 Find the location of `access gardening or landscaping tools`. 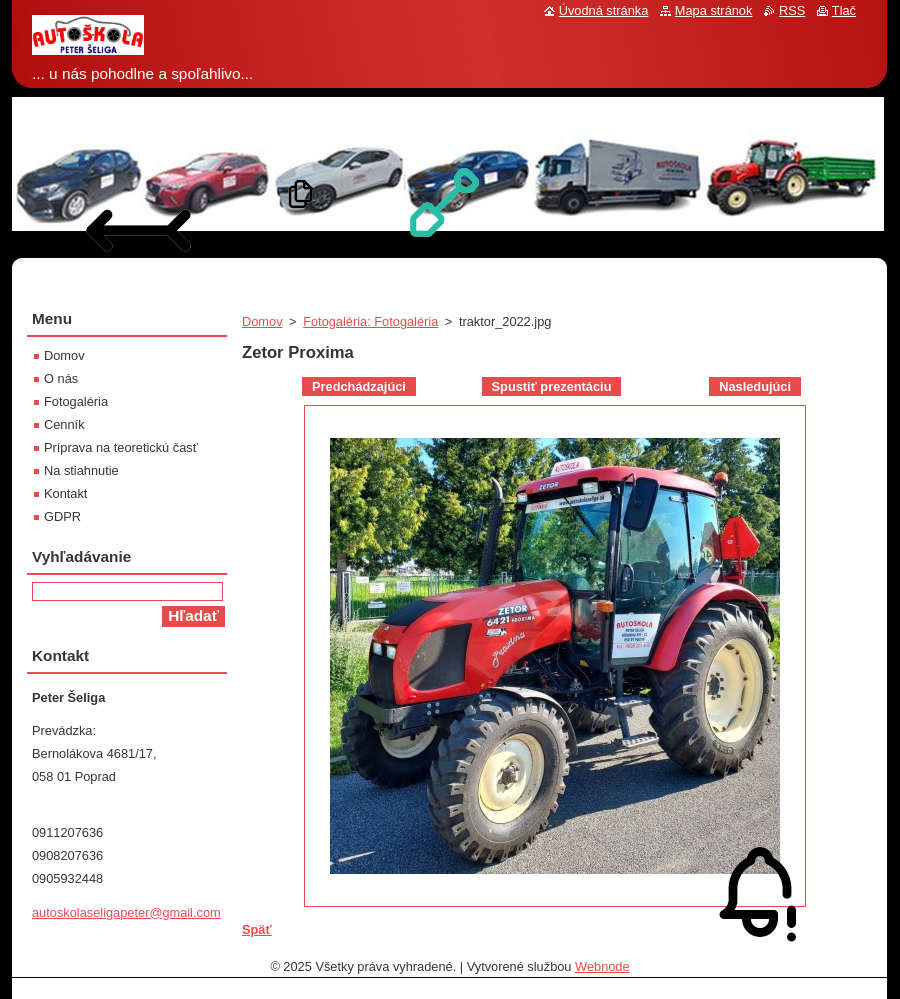

access gardening or landscaping tools is located at coordinates (444, 202).